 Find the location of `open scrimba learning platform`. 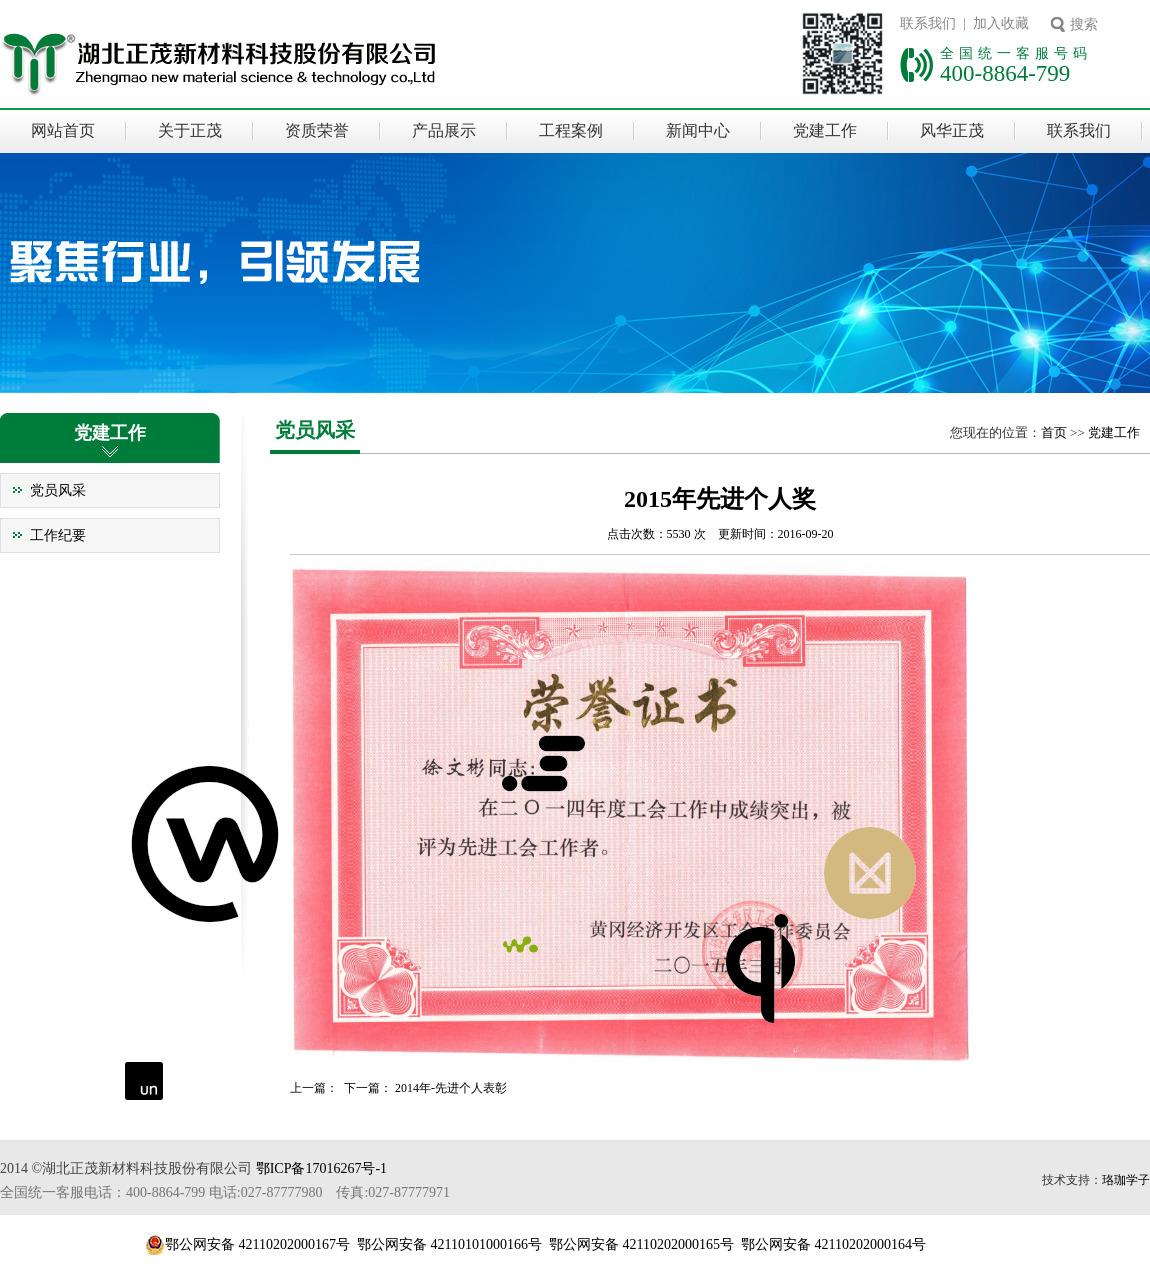

open scrimba learning platform is located at coordinates (543, 763).